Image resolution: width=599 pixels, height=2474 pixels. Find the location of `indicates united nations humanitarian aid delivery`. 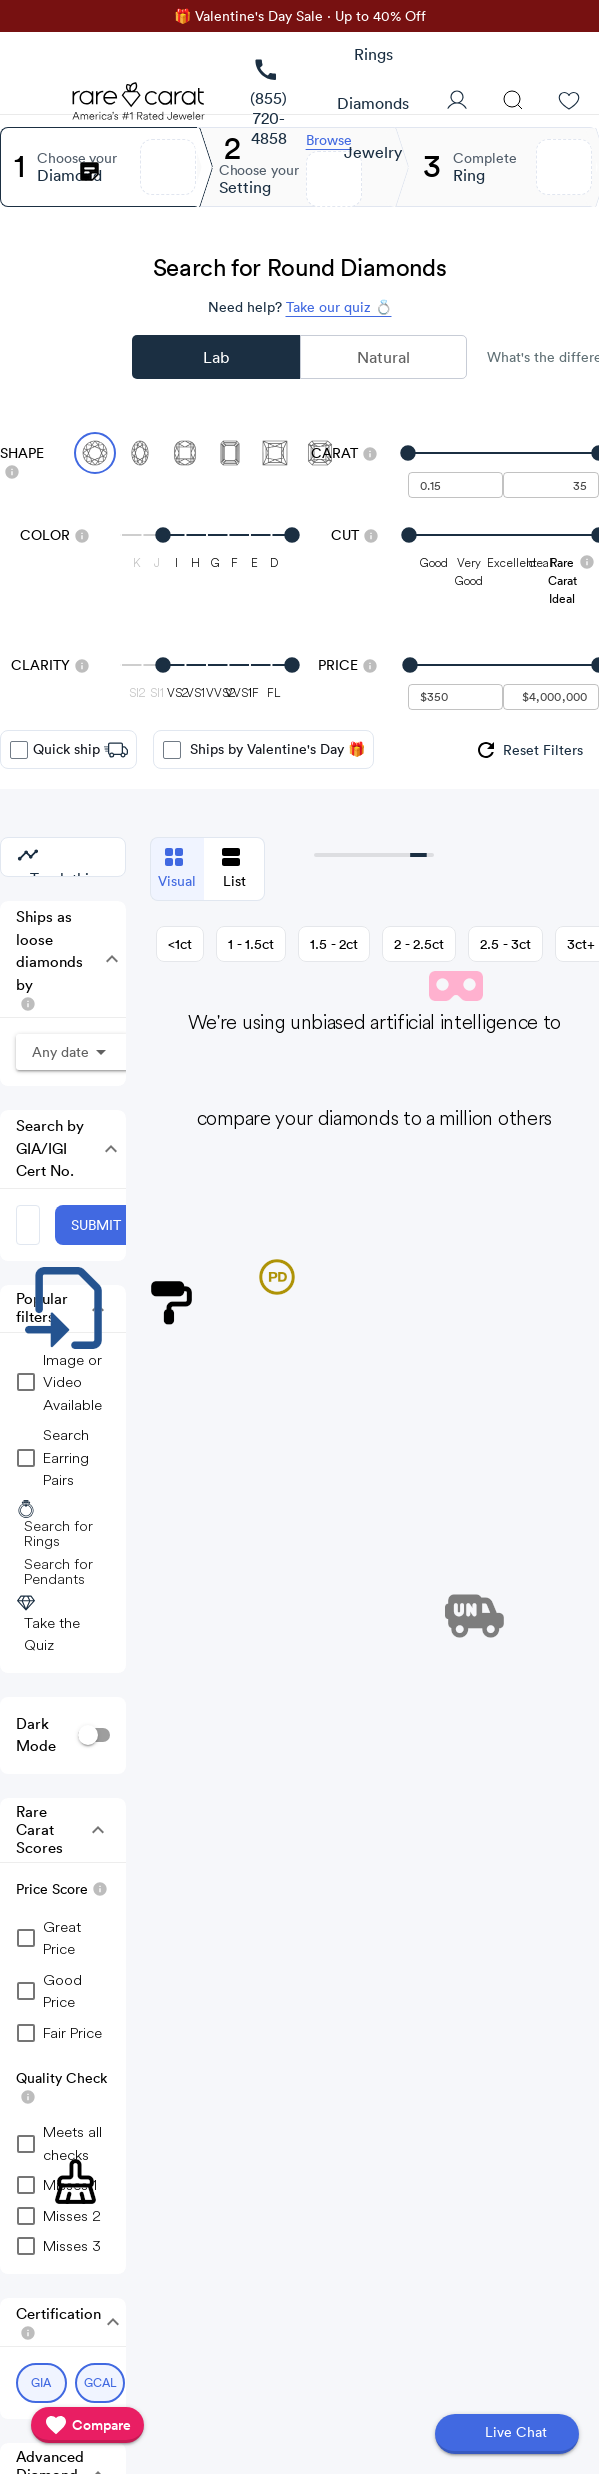

indicates united nations humanitarian aid delivery is located at coordinates (476, 1616).